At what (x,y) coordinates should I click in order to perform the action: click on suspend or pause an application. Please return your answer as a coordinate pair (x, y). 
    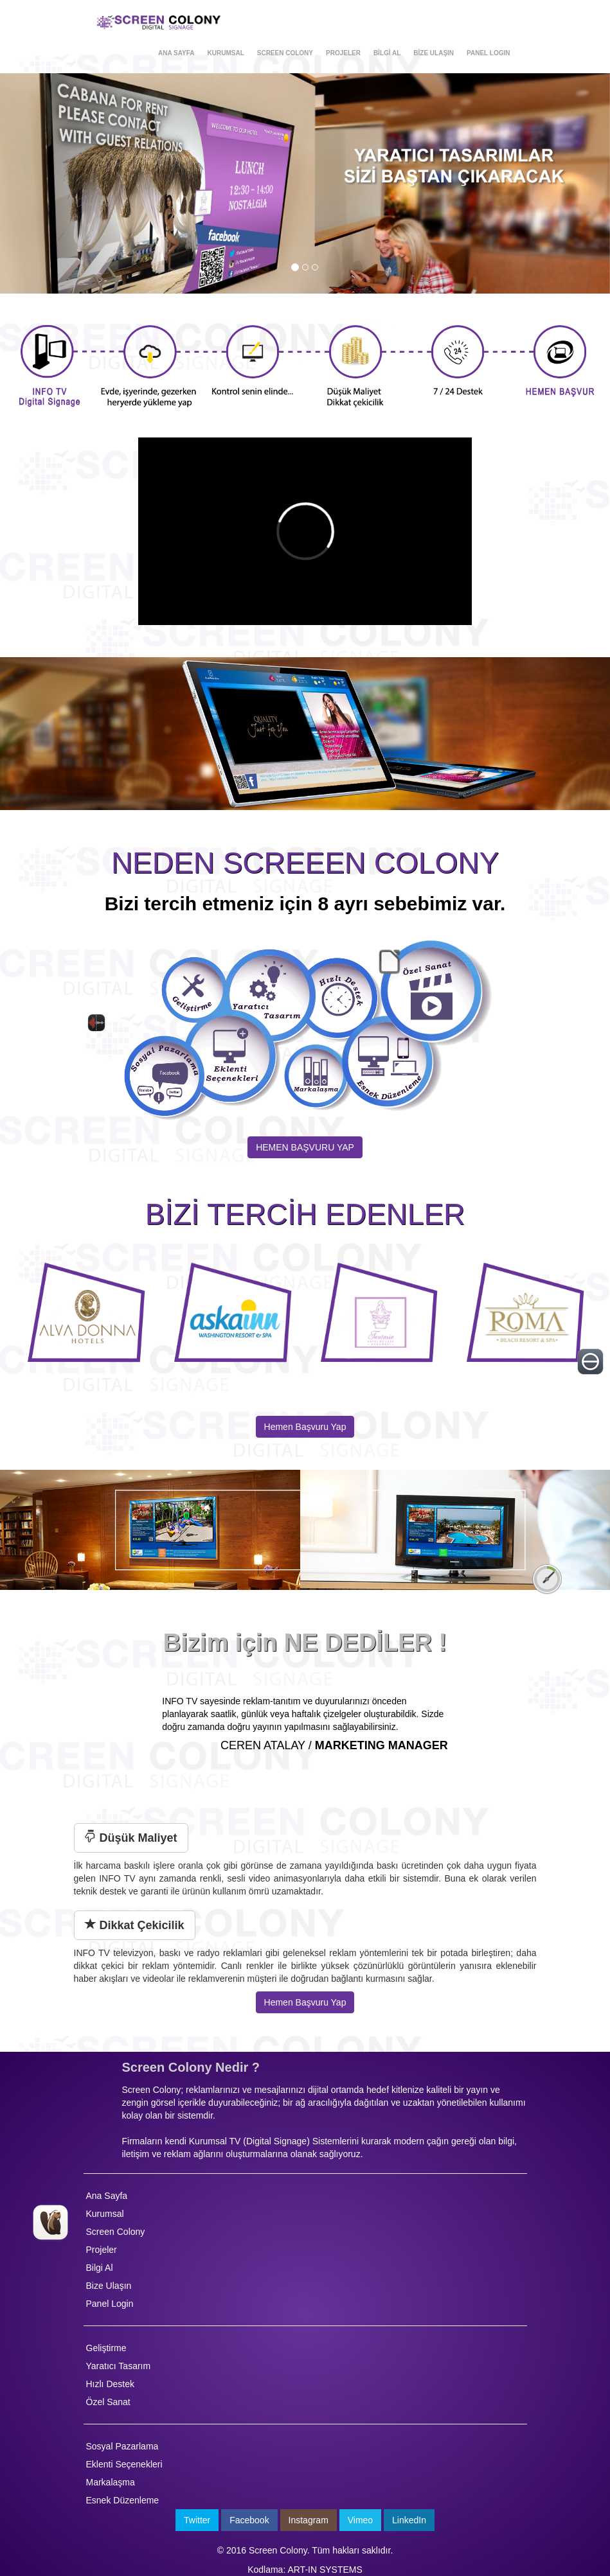
    Looking at the image, I should click on (590, 1361).